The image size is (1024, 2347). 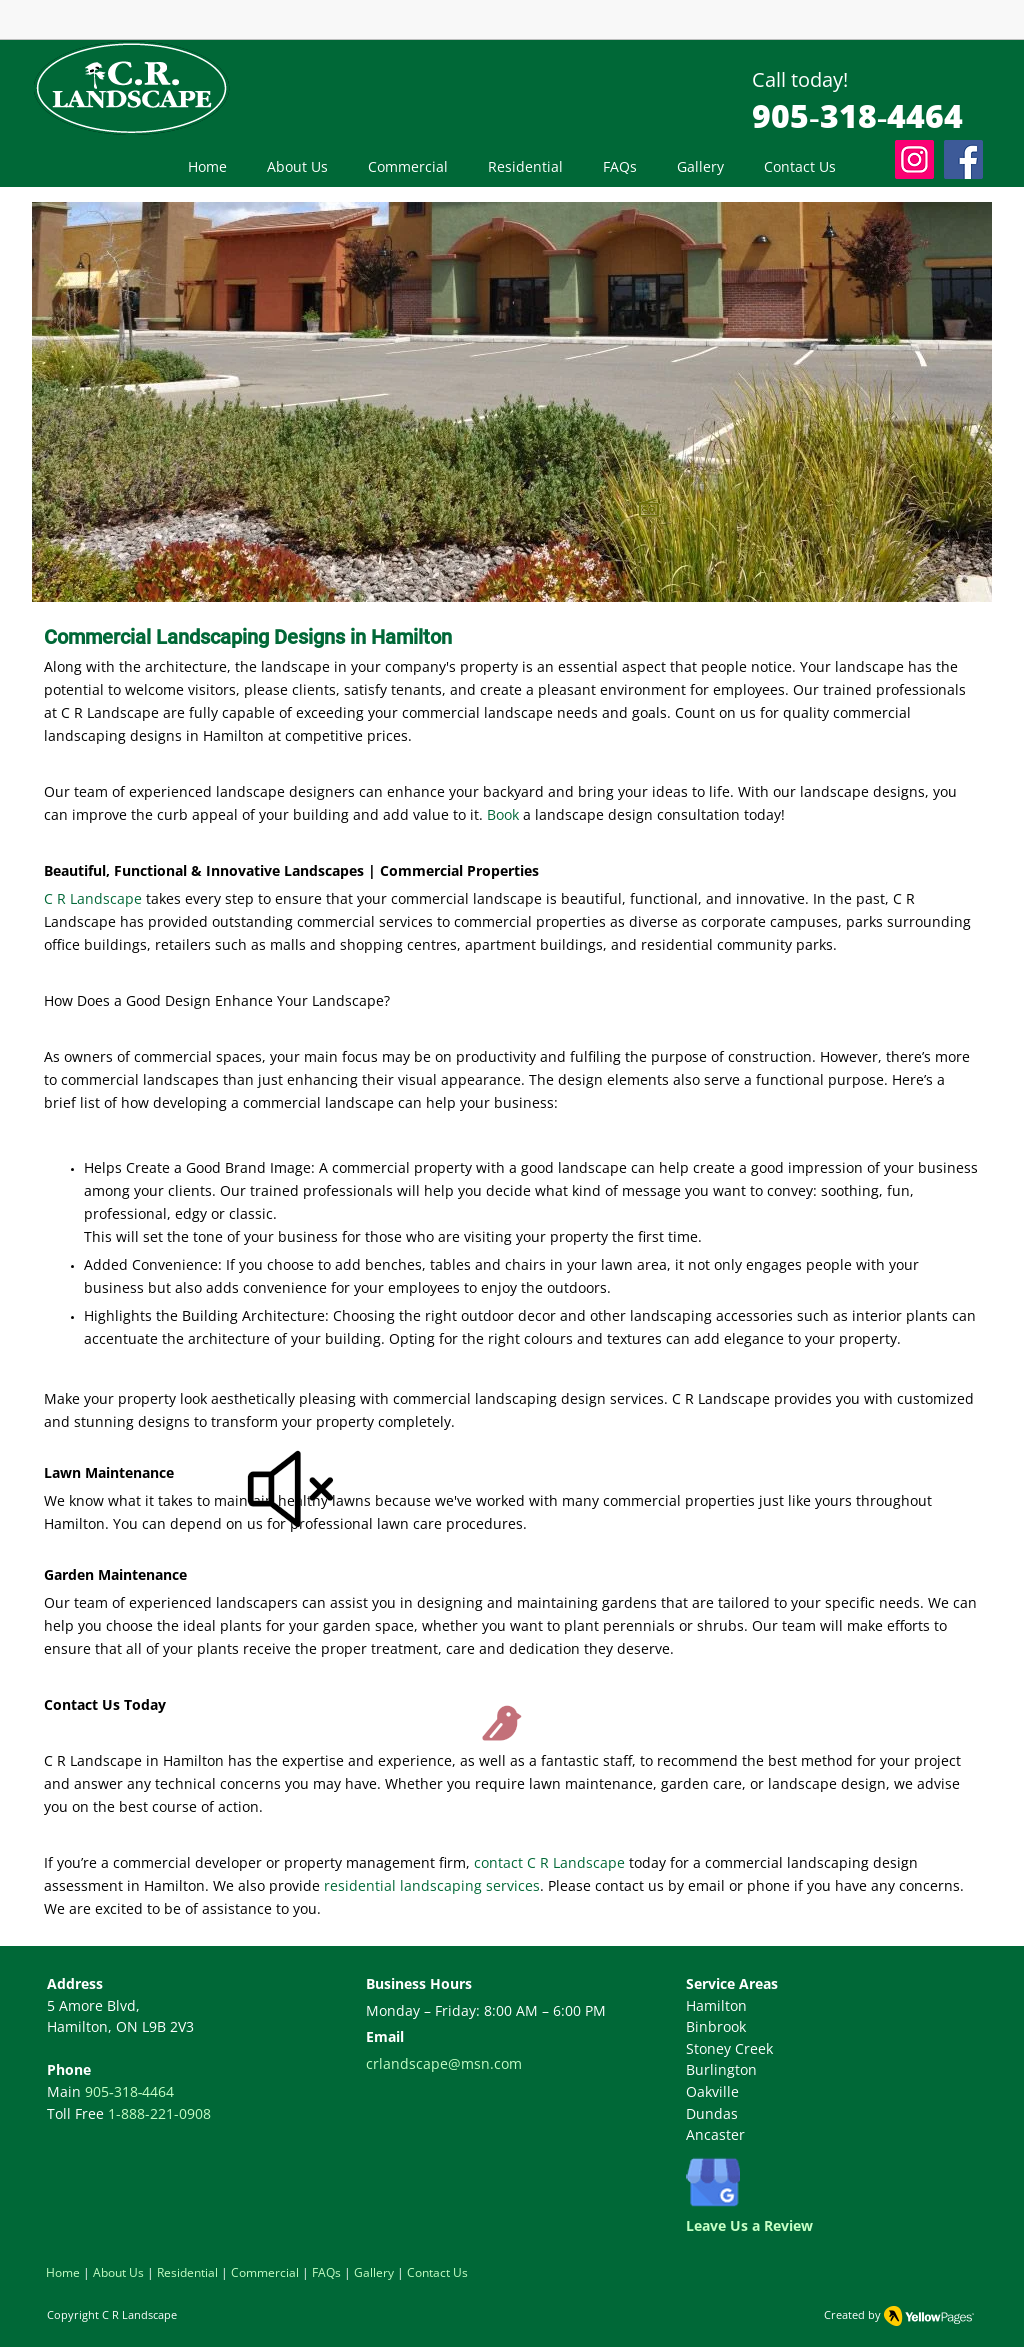 What do you see at coordinates (649, 509) in the screenshot?
I see `open radio or audio streaming` at bounding box center [649, 509].